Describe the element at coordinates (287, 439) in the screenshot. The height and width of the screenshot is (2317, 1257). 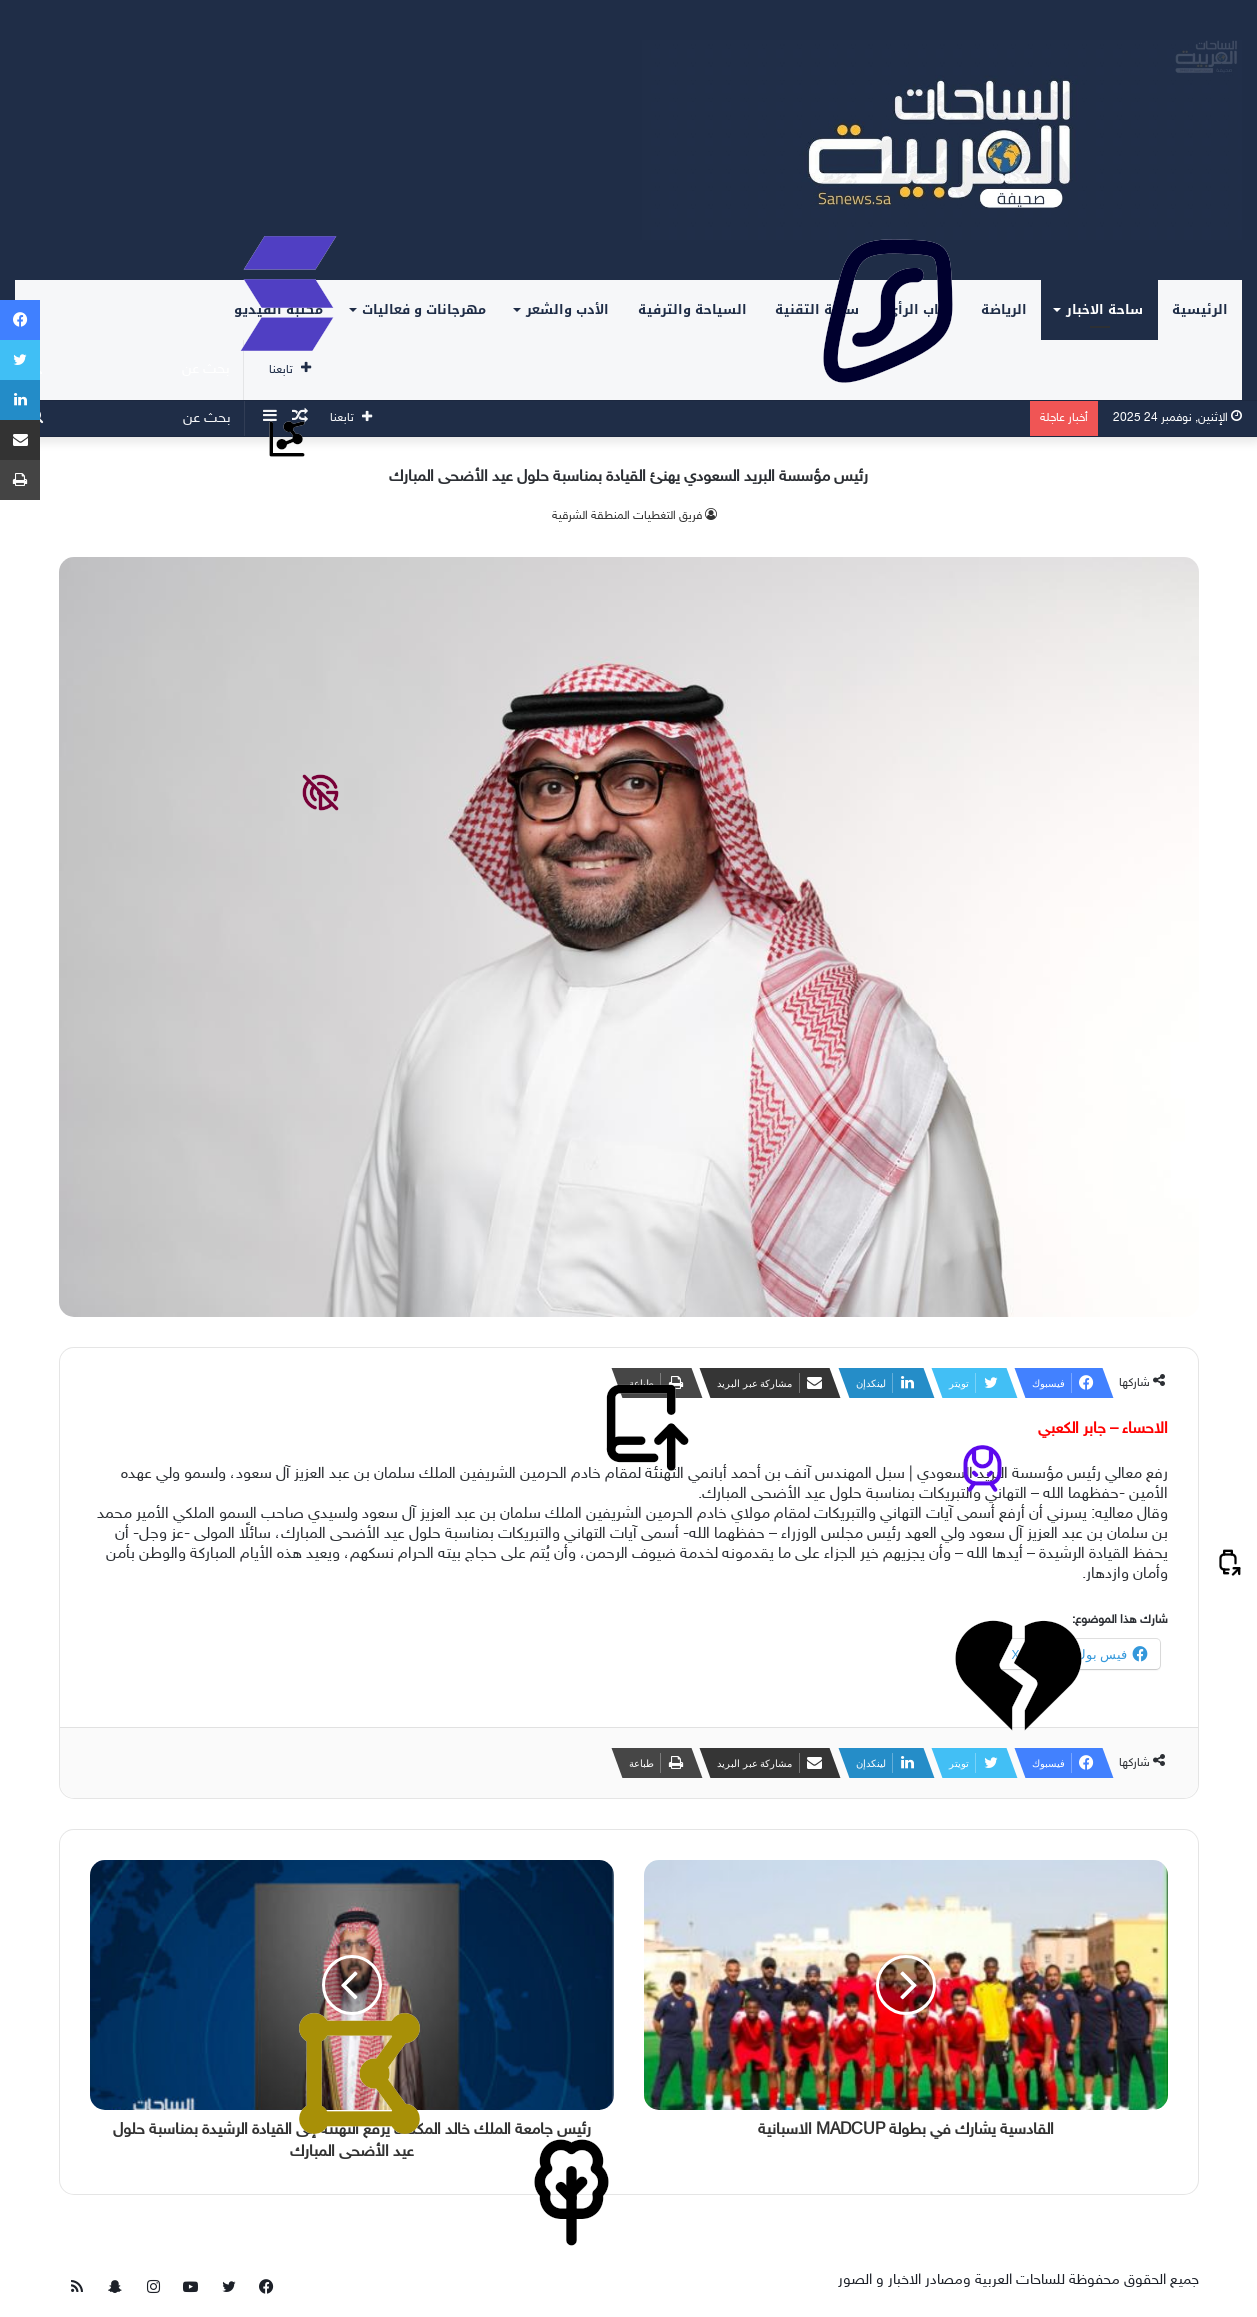
I see `view scatter plot or data visualization` at that location.